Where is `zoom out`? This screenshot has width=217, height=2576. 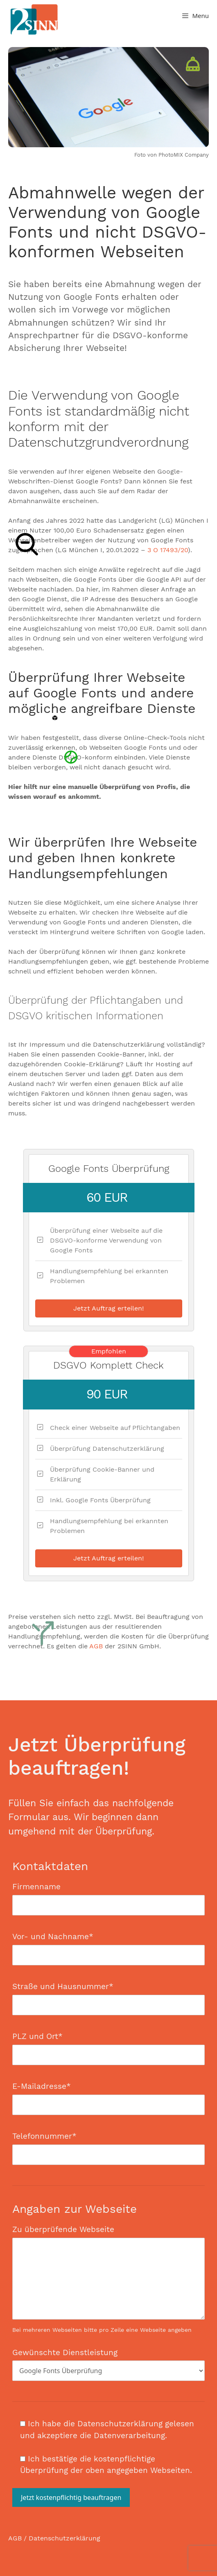
zoom out is located at coordinates (27, 544).